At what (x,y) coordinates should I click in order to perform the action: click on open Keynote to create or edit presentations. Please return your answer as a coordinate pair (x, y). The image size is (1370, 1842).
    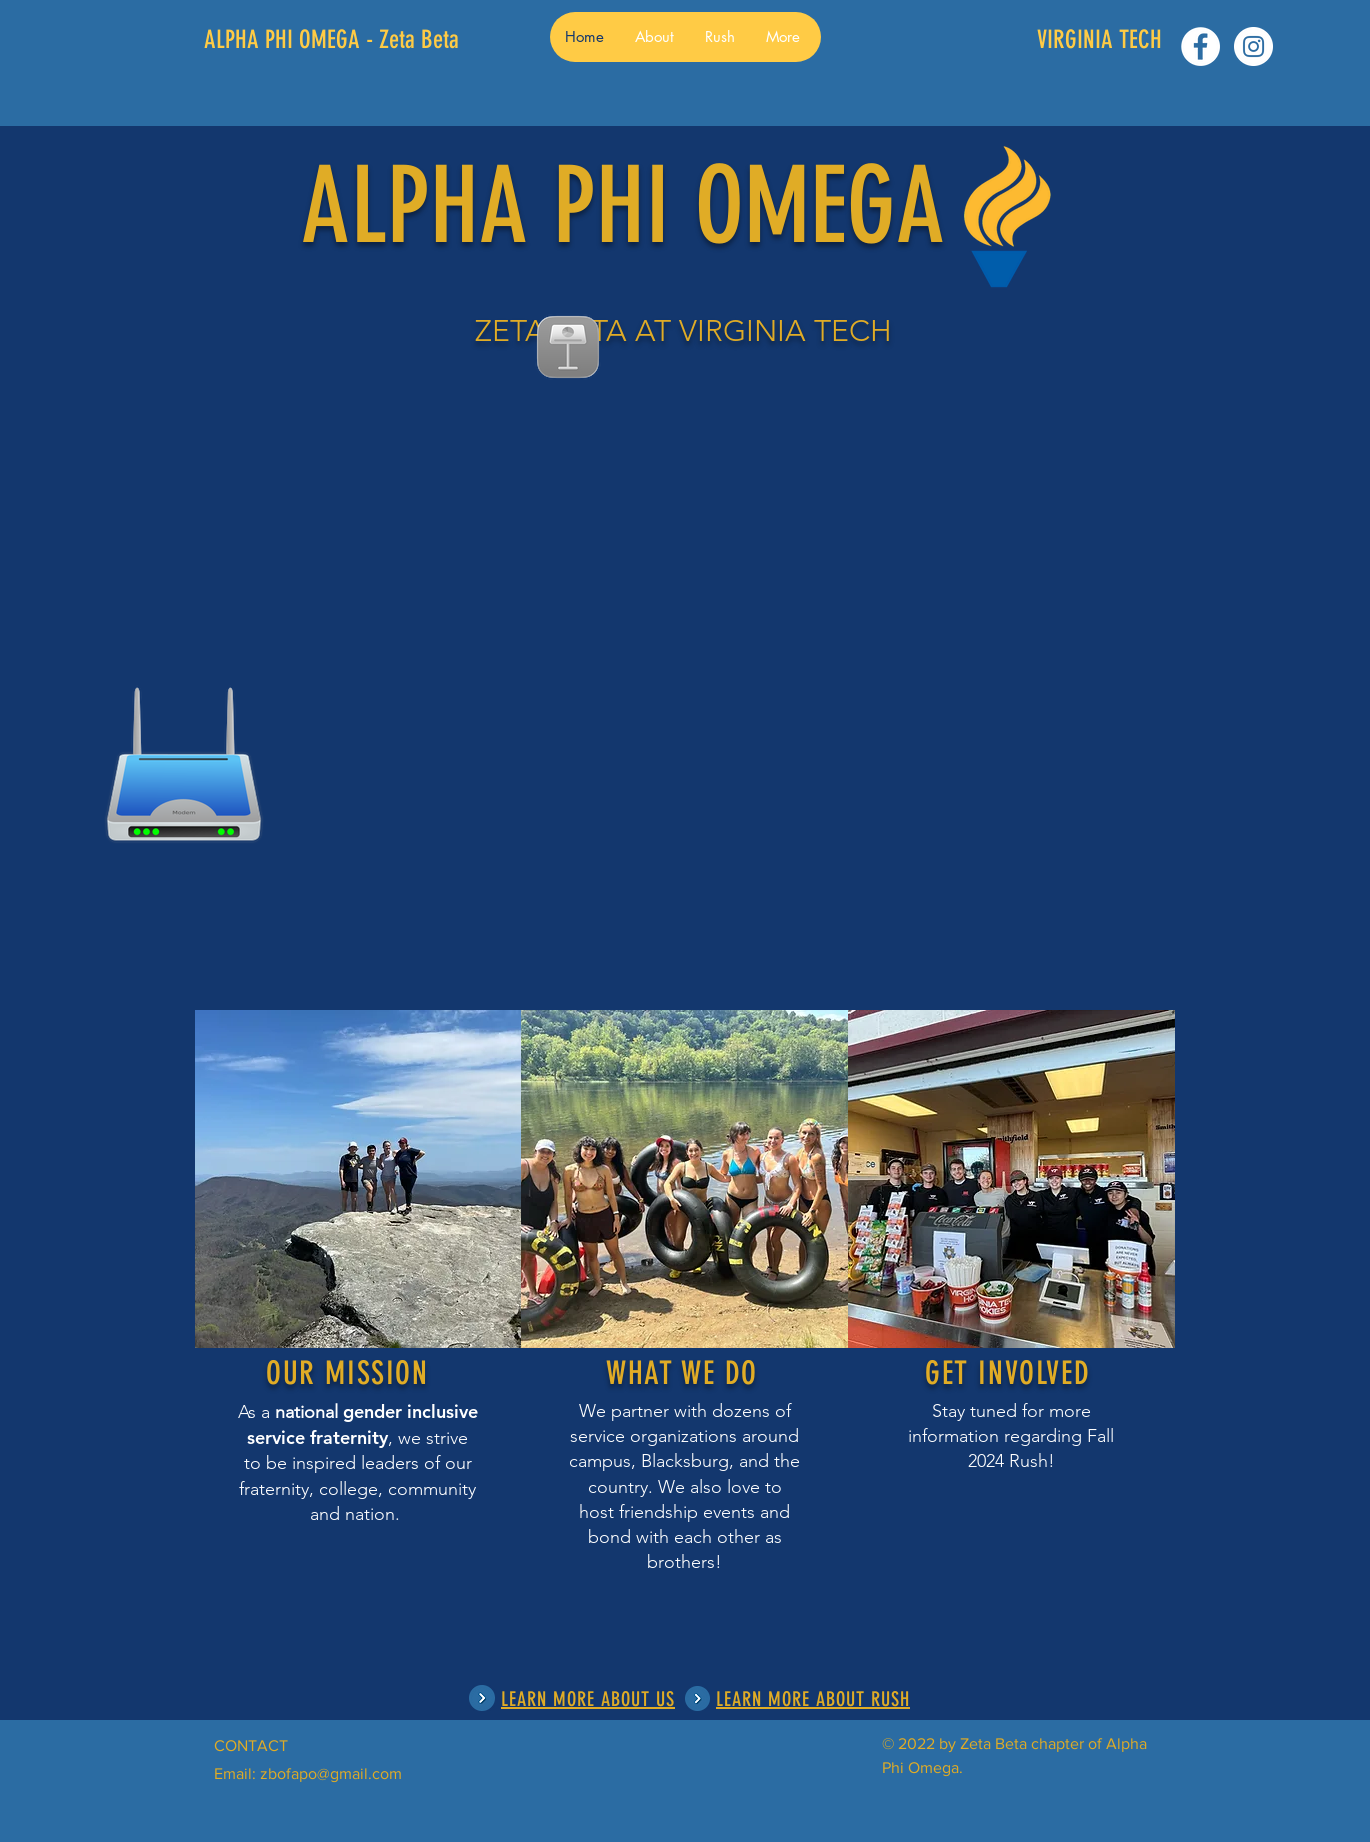
    Looking at the image, I should click on (568, 347).